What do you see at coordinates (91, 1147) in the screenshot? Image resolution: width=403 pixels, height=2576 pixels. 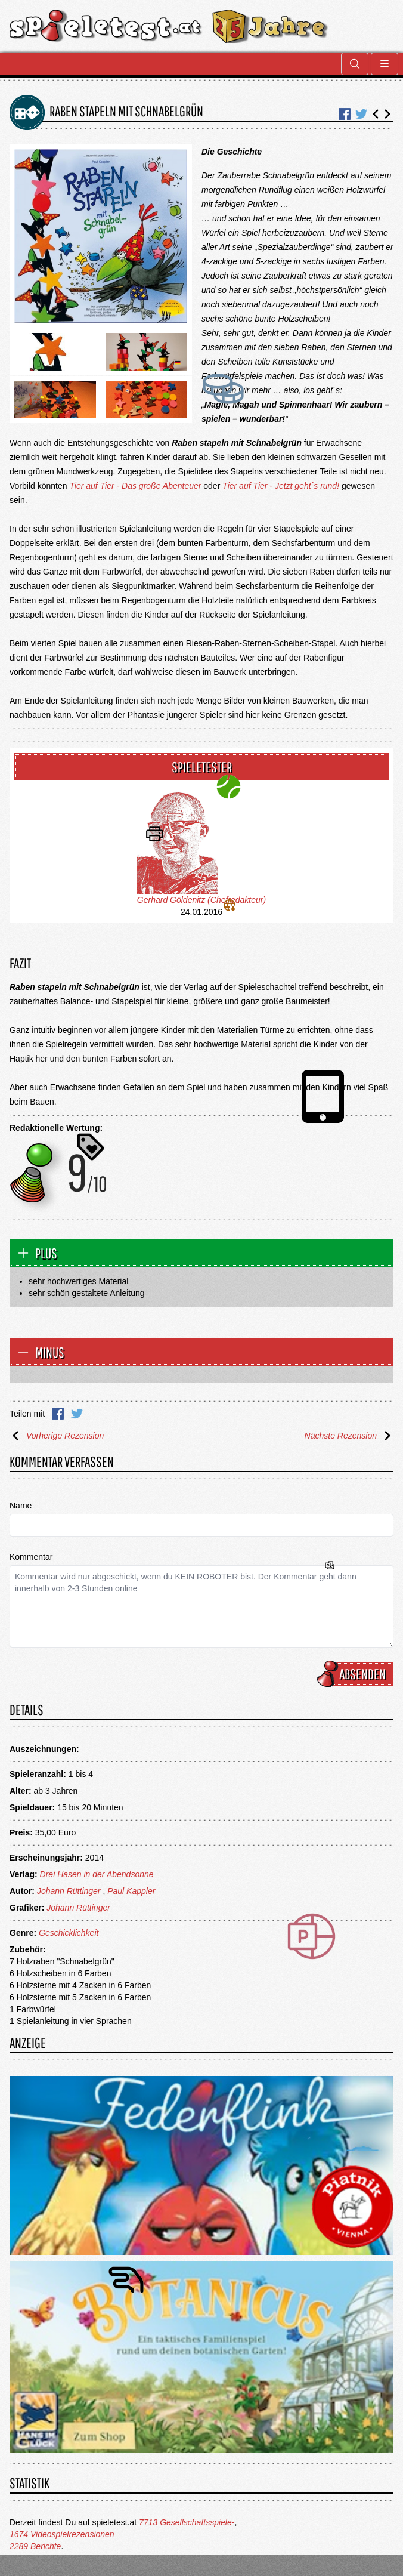 I see `access loyalty rewards or points` at bounding box center [91, 1147].